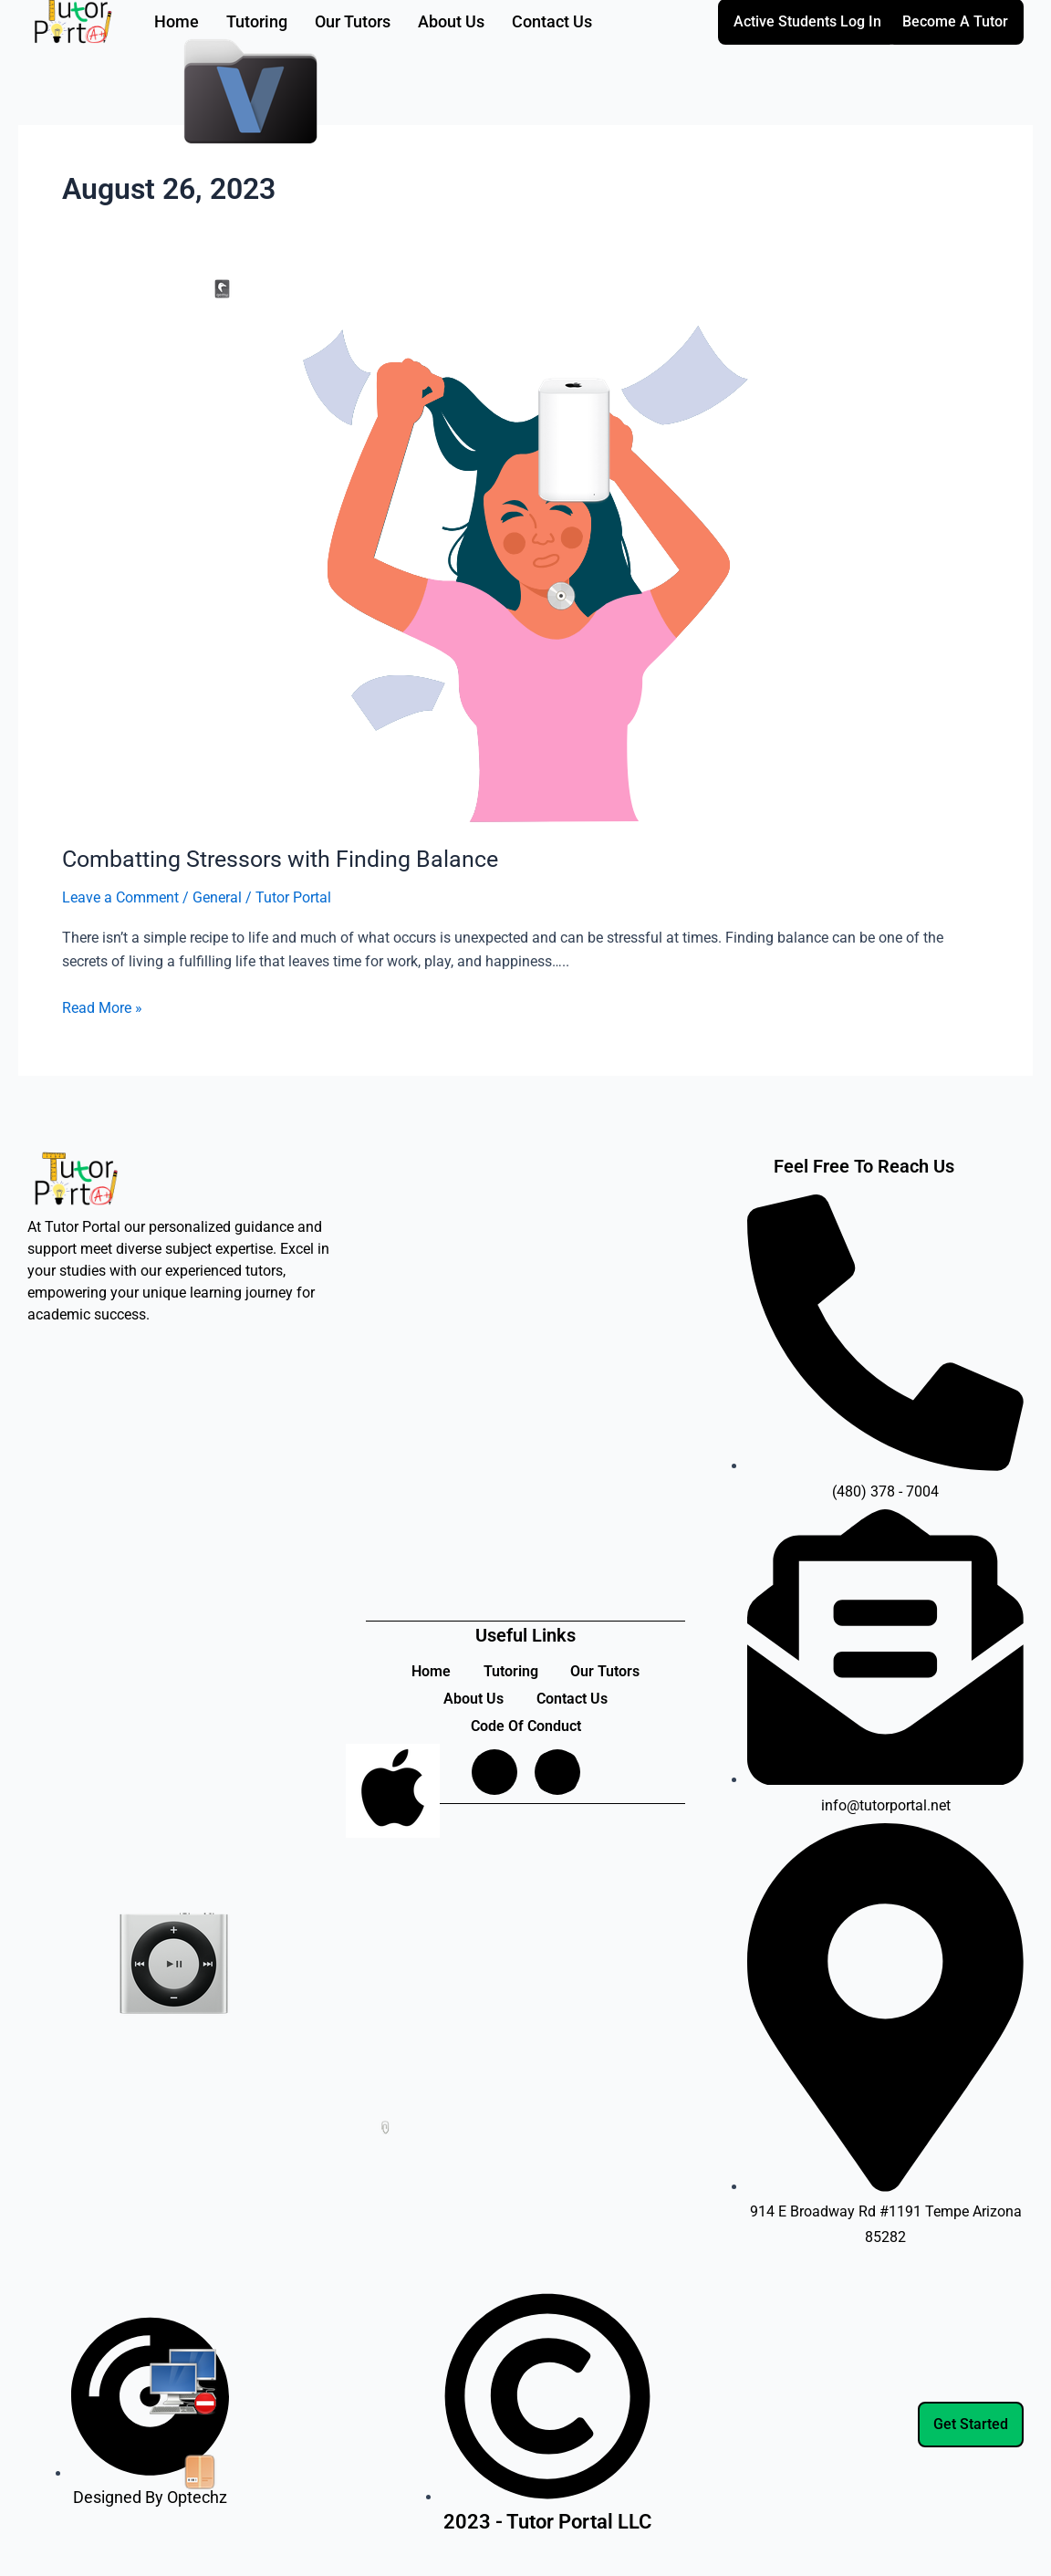  What do you see at coordinates (200, 2472) in the screenshot?
I see `compressed or archived file type` at bounding box center [200, 2472].